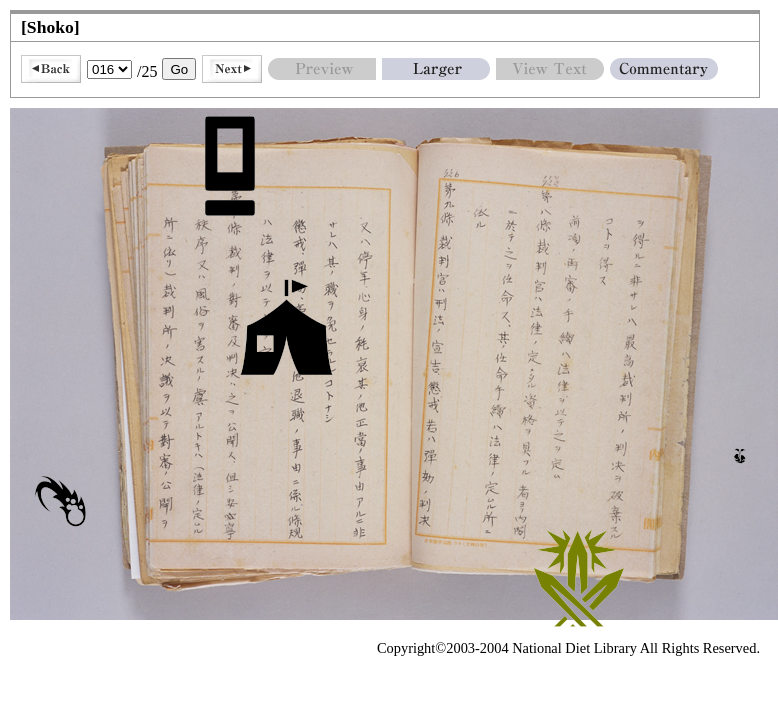 Image resolution: width=778 pixels, height=720 pixels. What do you see at coordinates (60, 501) in the screenshot?
I see `launch fireball attack or fire-based ability` at bounding box center [60, 501].